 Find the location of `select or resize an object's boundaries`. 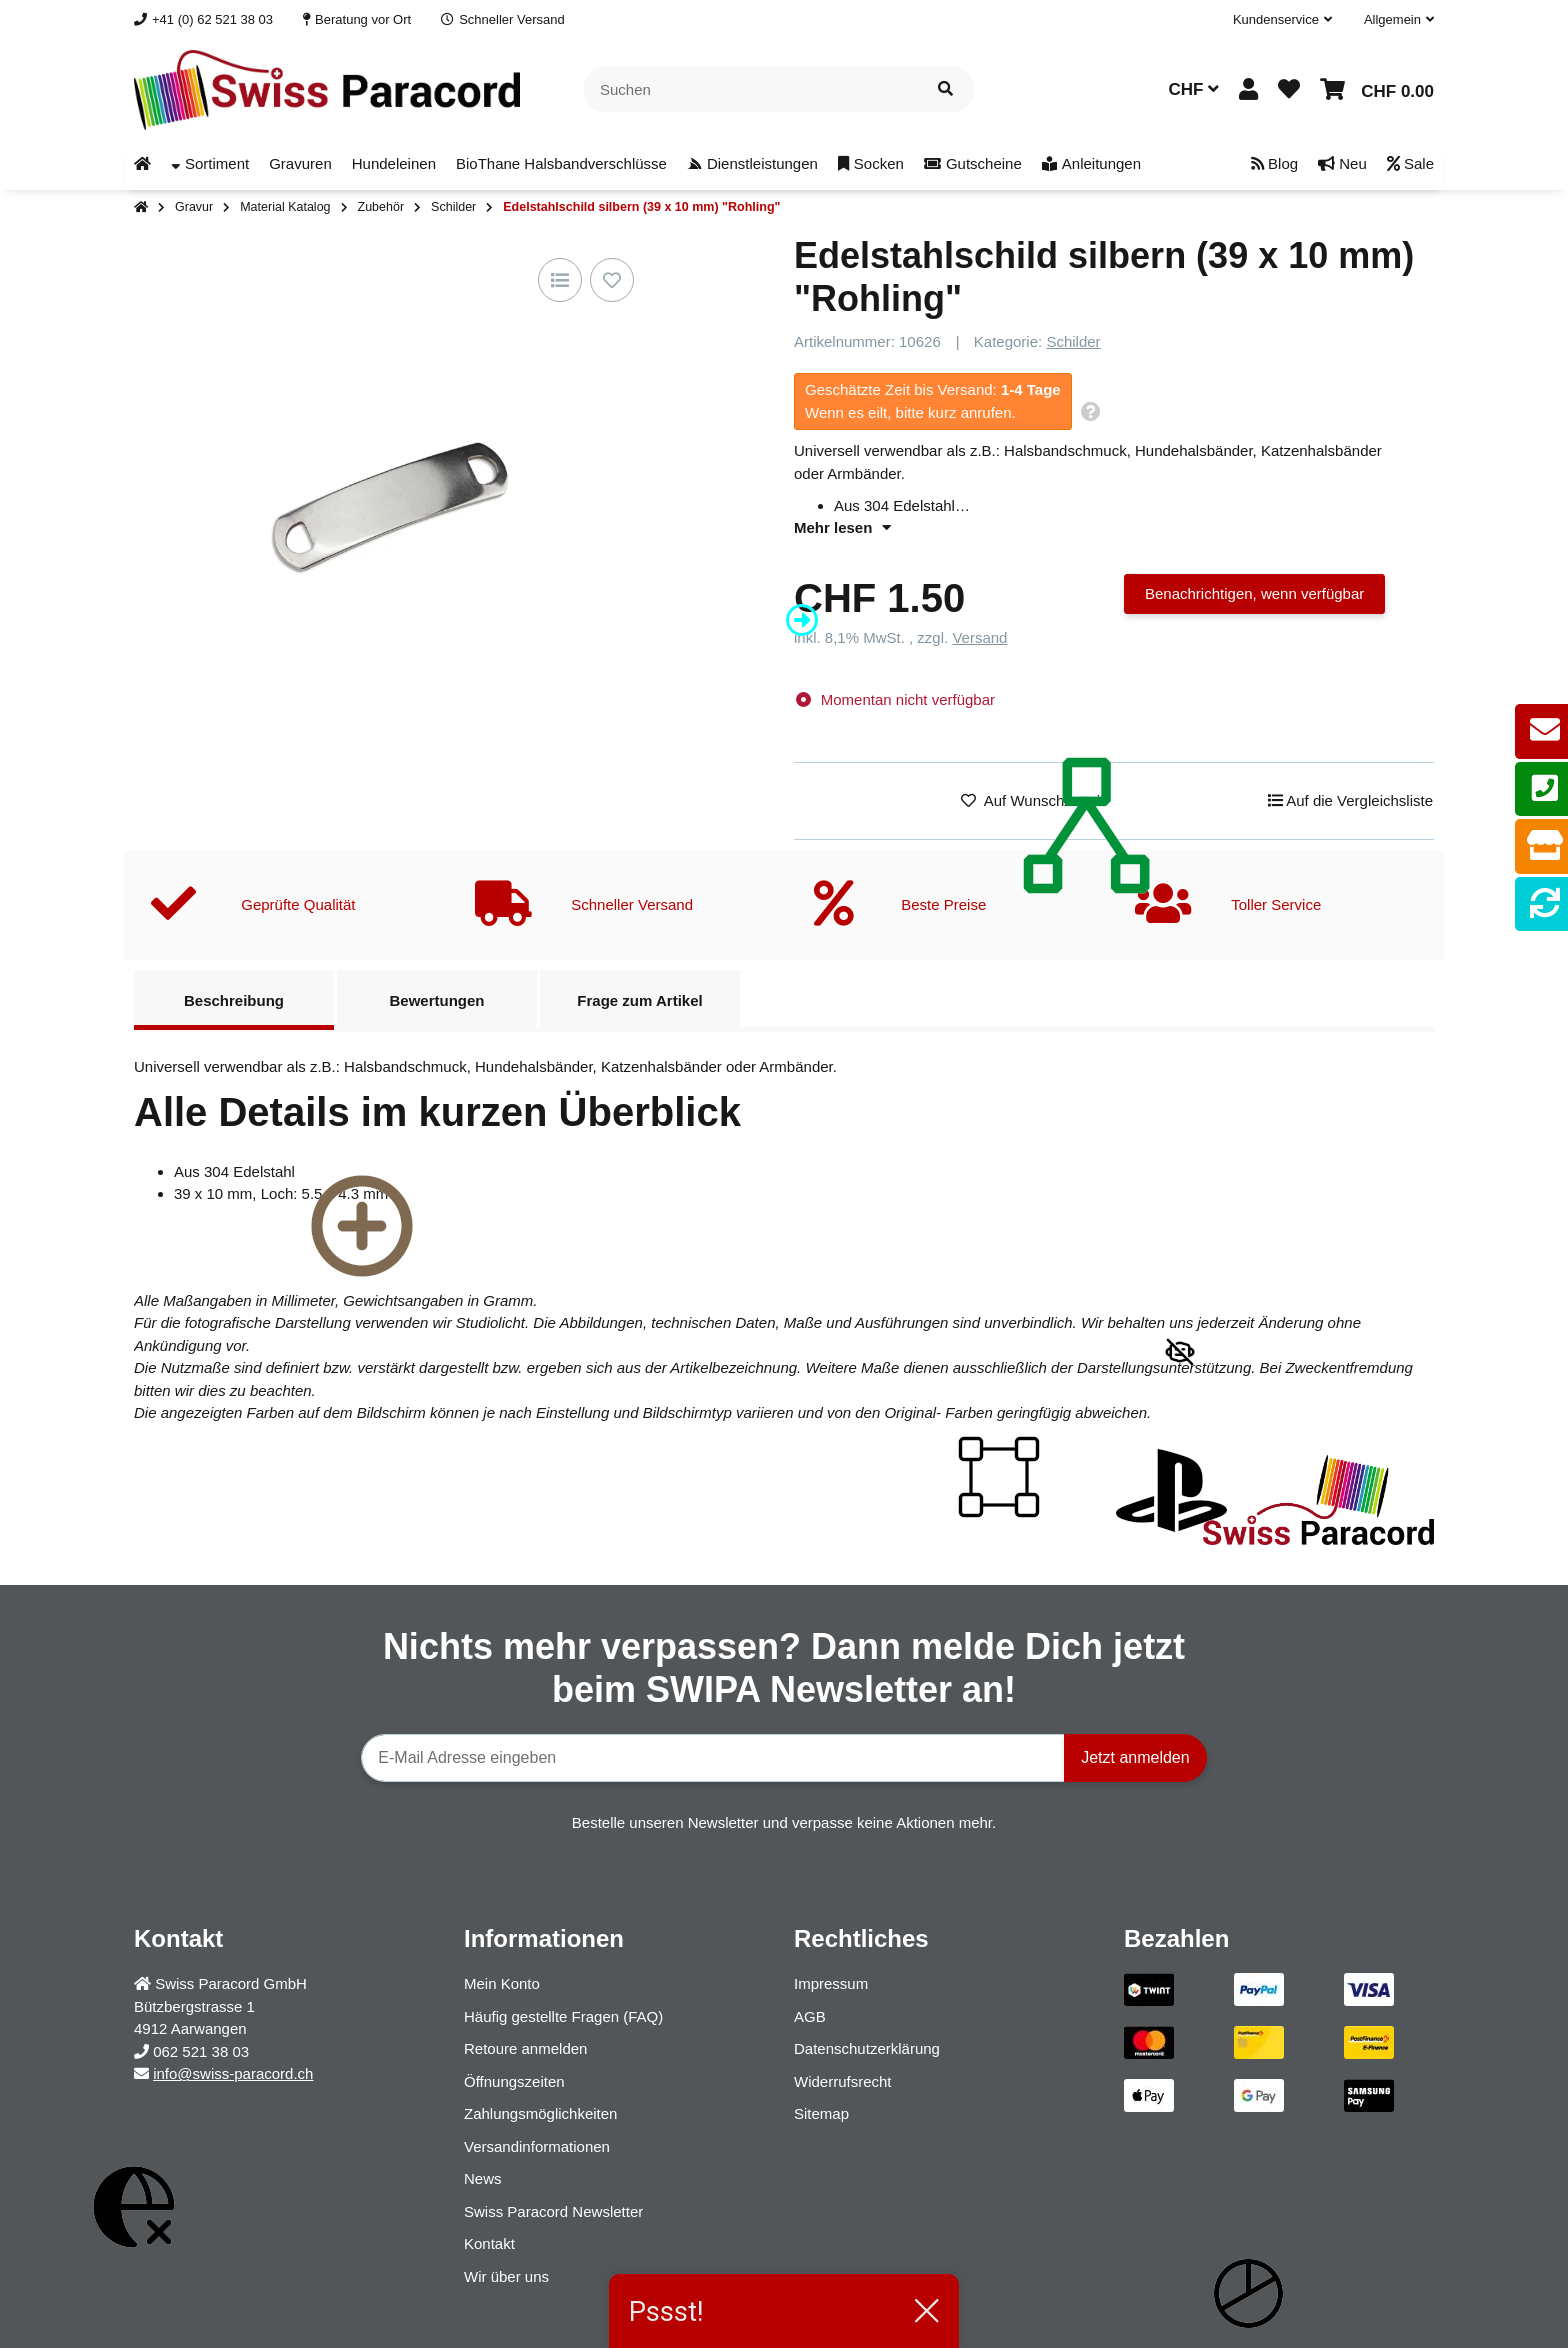

select or resize an object's boundaries is located at coordinates (999, 1477).